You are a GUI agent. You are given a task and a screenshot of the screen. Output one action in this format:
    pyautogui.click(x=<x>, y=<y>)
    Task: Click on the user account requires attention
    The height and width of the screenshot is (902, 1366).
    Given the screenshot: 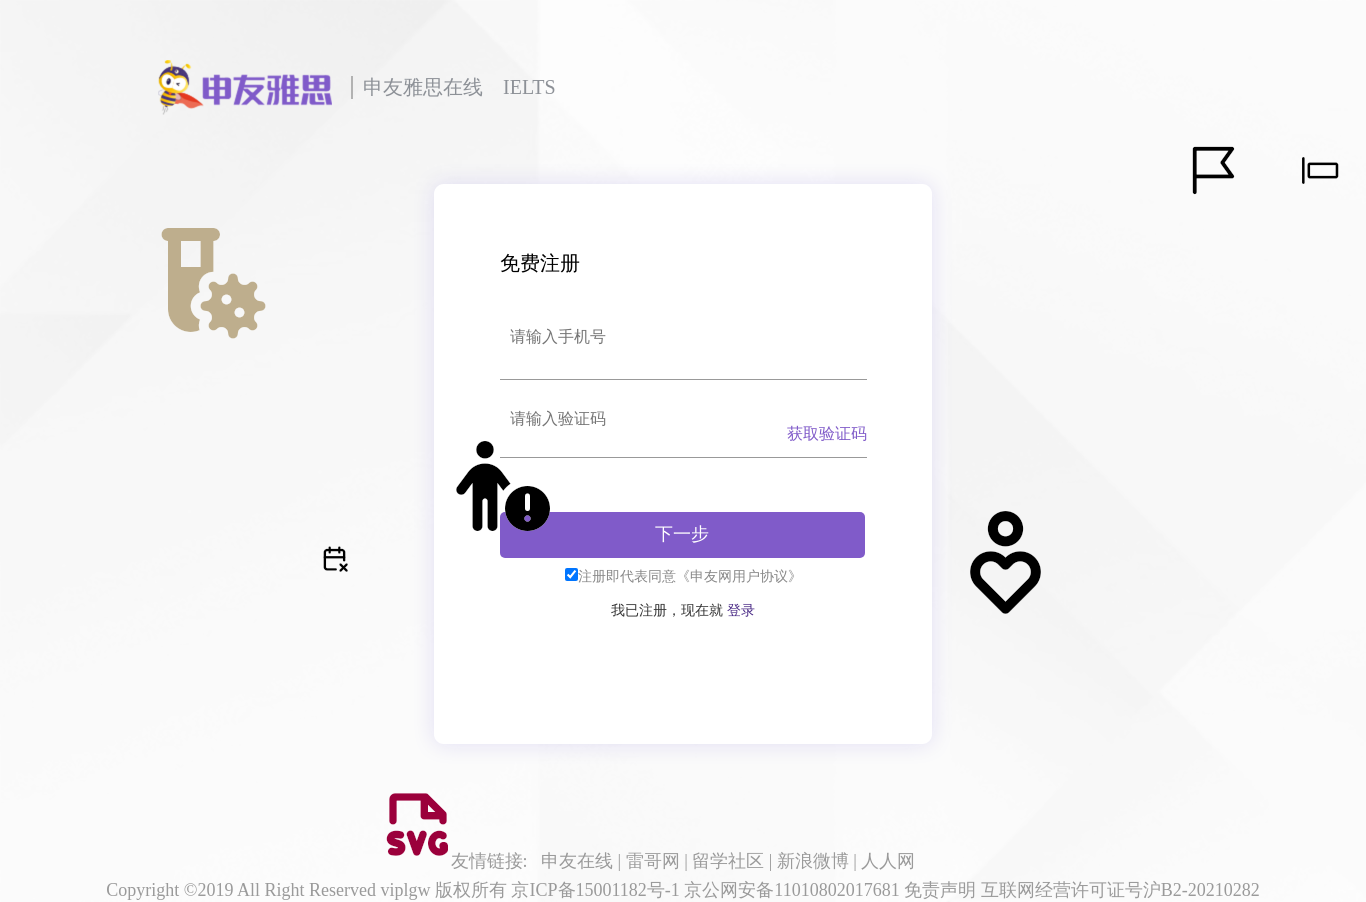 What is the action you would take?
    pyautogui.click(x=500, y=486)
    